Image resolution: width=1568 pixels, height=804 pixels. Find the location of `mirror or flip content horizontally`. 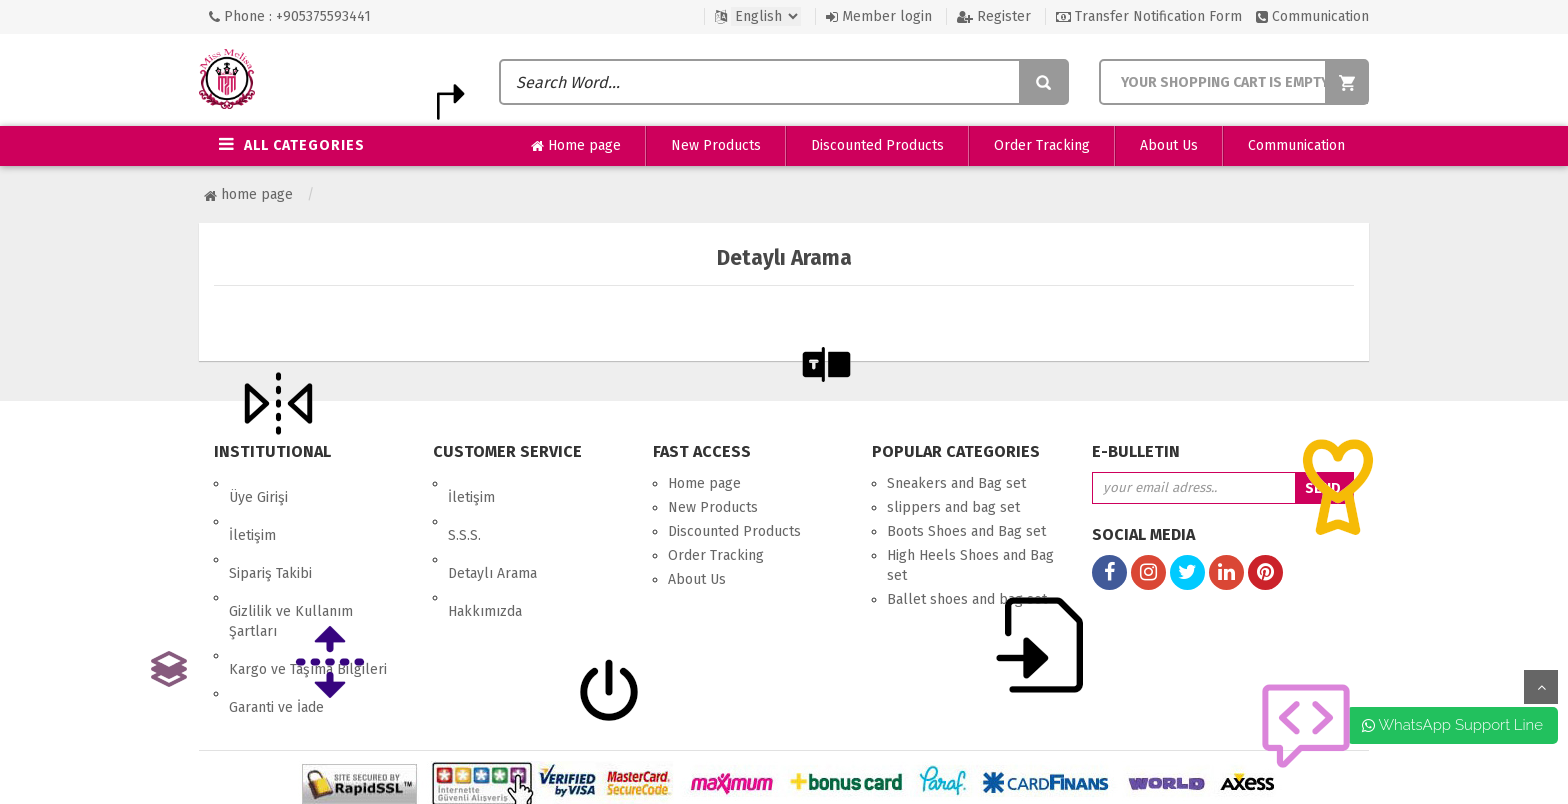

mirror or flip content horizontally is located at coordinates (278, 403).